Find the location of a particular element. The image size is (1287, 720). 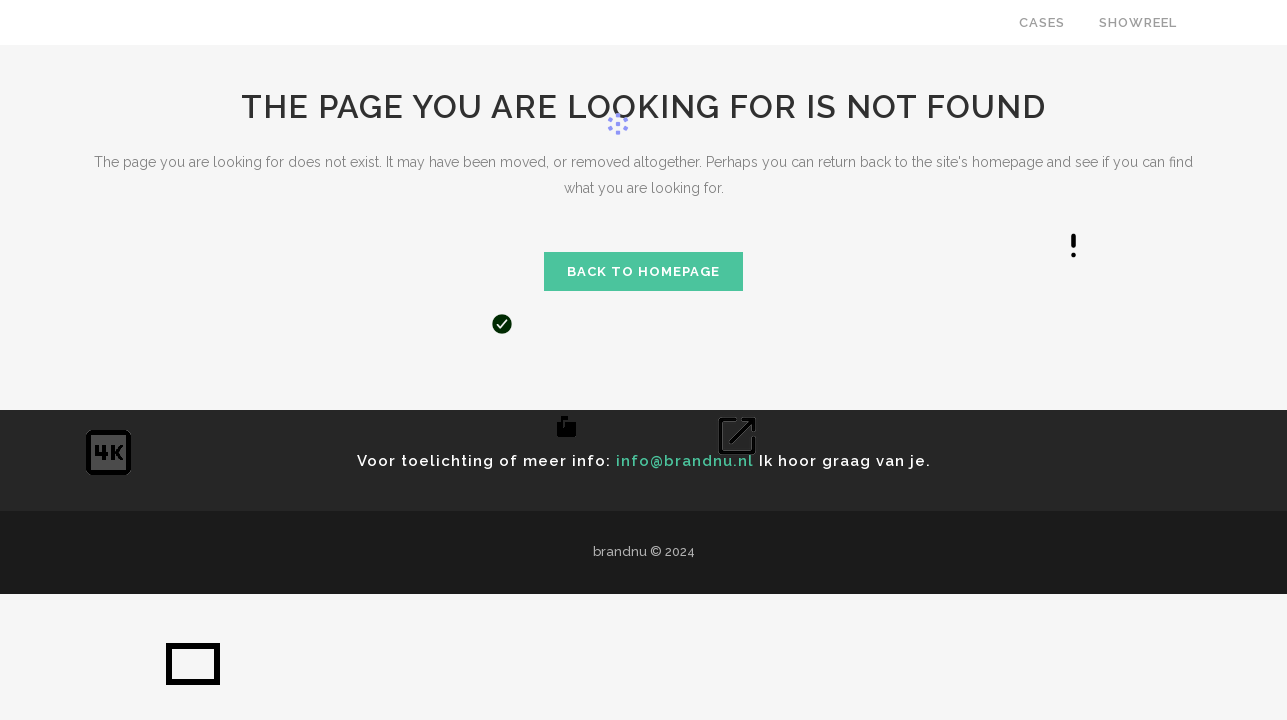

crop image to landscape orientation is located at coordinates (193, 664).